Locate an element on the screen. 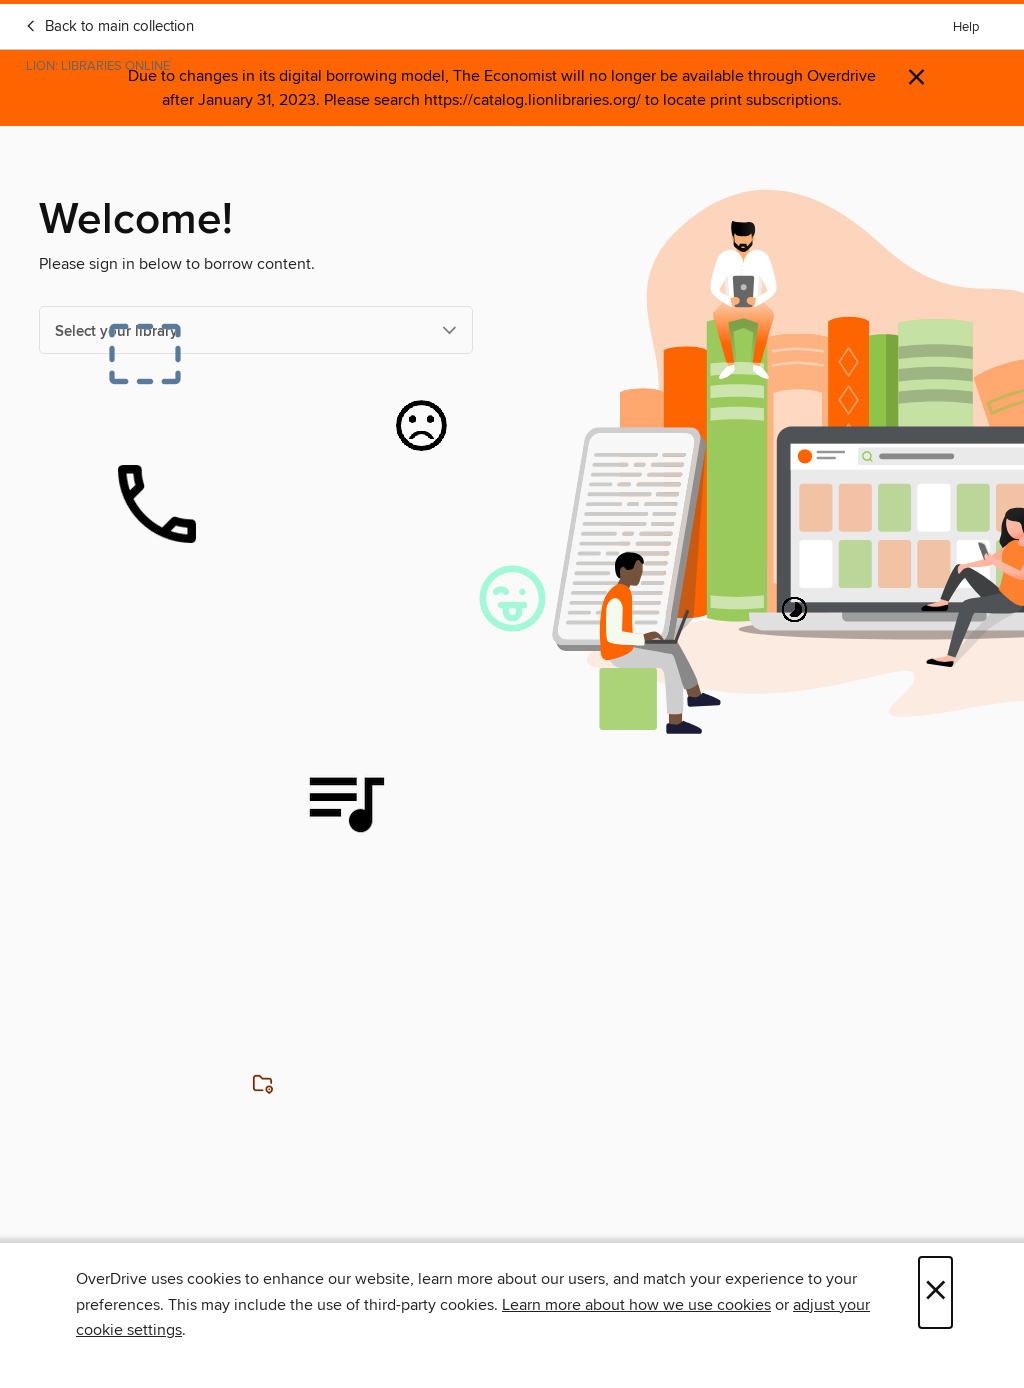 This screenshot has width=1024, height=1388. indicates a selection area or bounding box is located at coordinates (145, 354).